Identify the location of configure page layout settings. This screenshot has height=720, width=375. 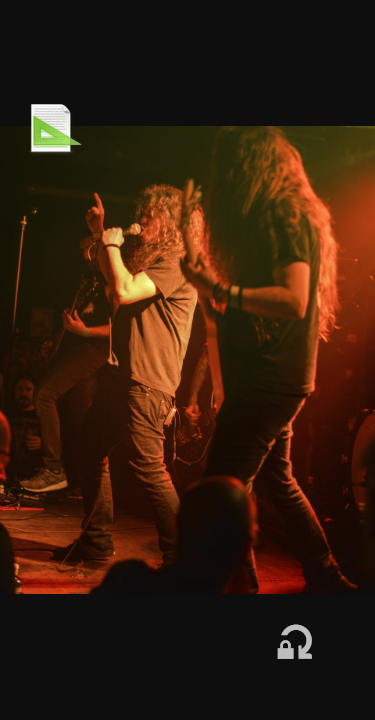
(55, 128).